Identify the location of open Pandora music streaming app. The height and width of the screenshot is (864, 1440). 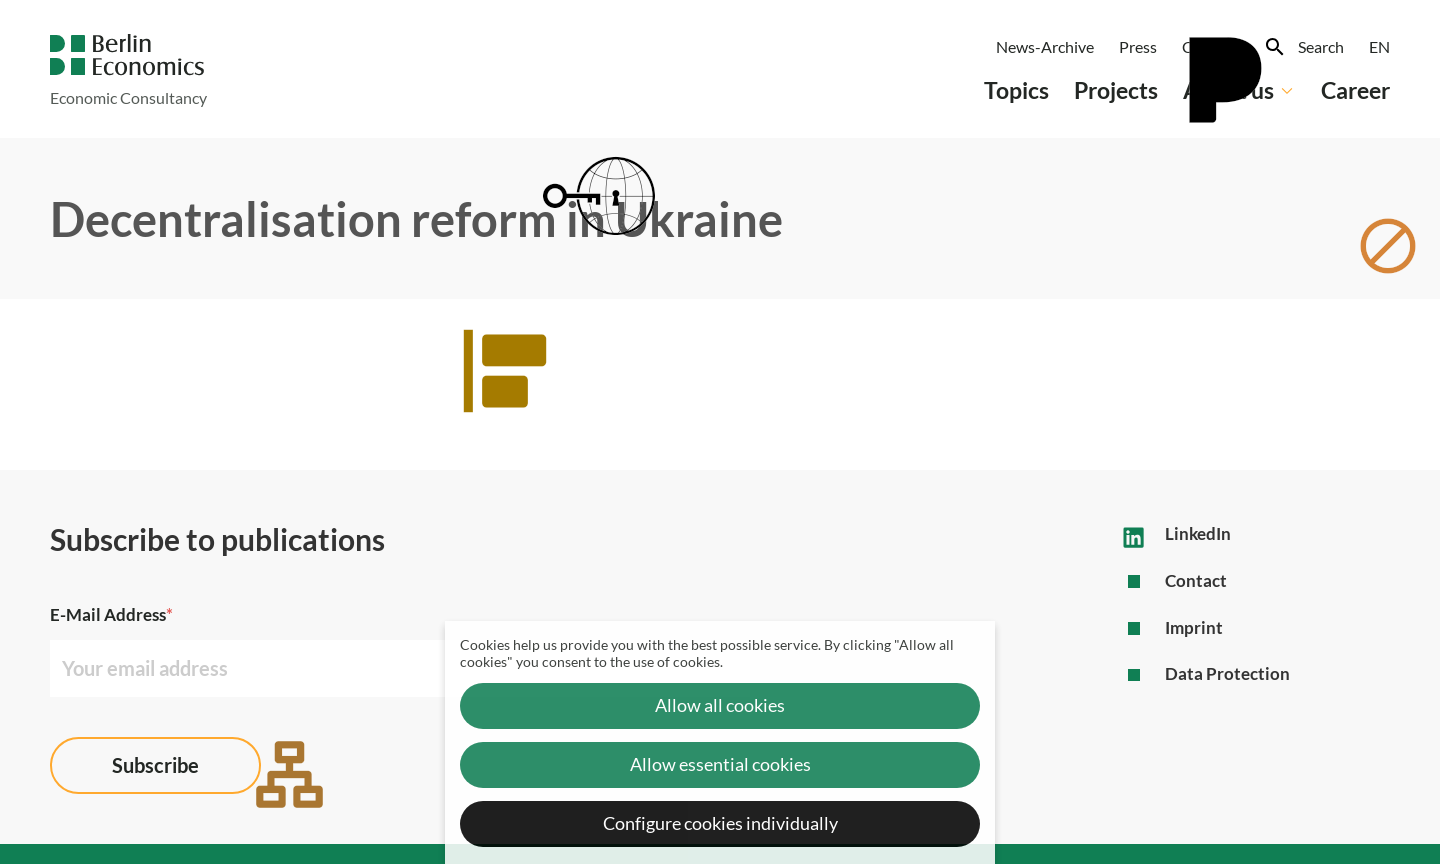
(1226, 80).